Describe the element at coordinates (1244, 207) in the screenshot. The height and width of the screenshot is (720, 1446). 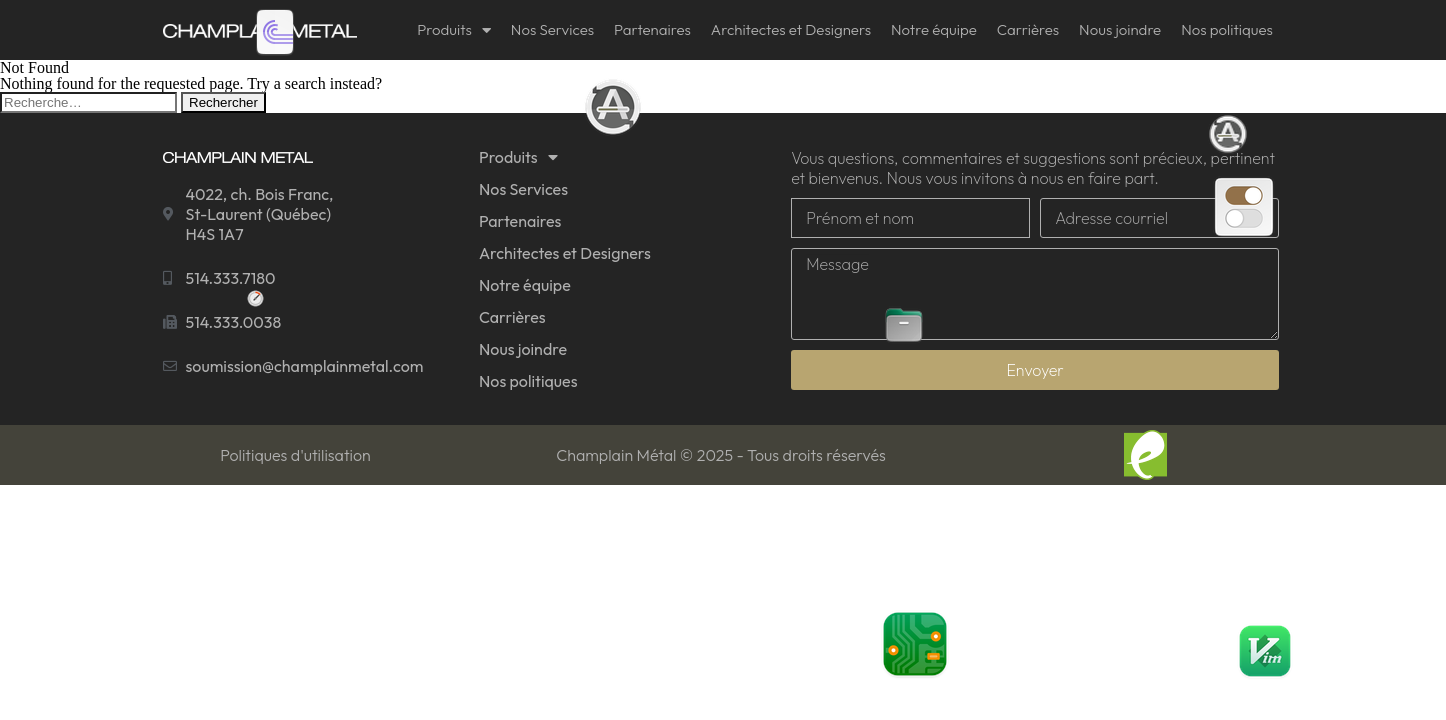
I see `open gnome tweaks settings` at that location.